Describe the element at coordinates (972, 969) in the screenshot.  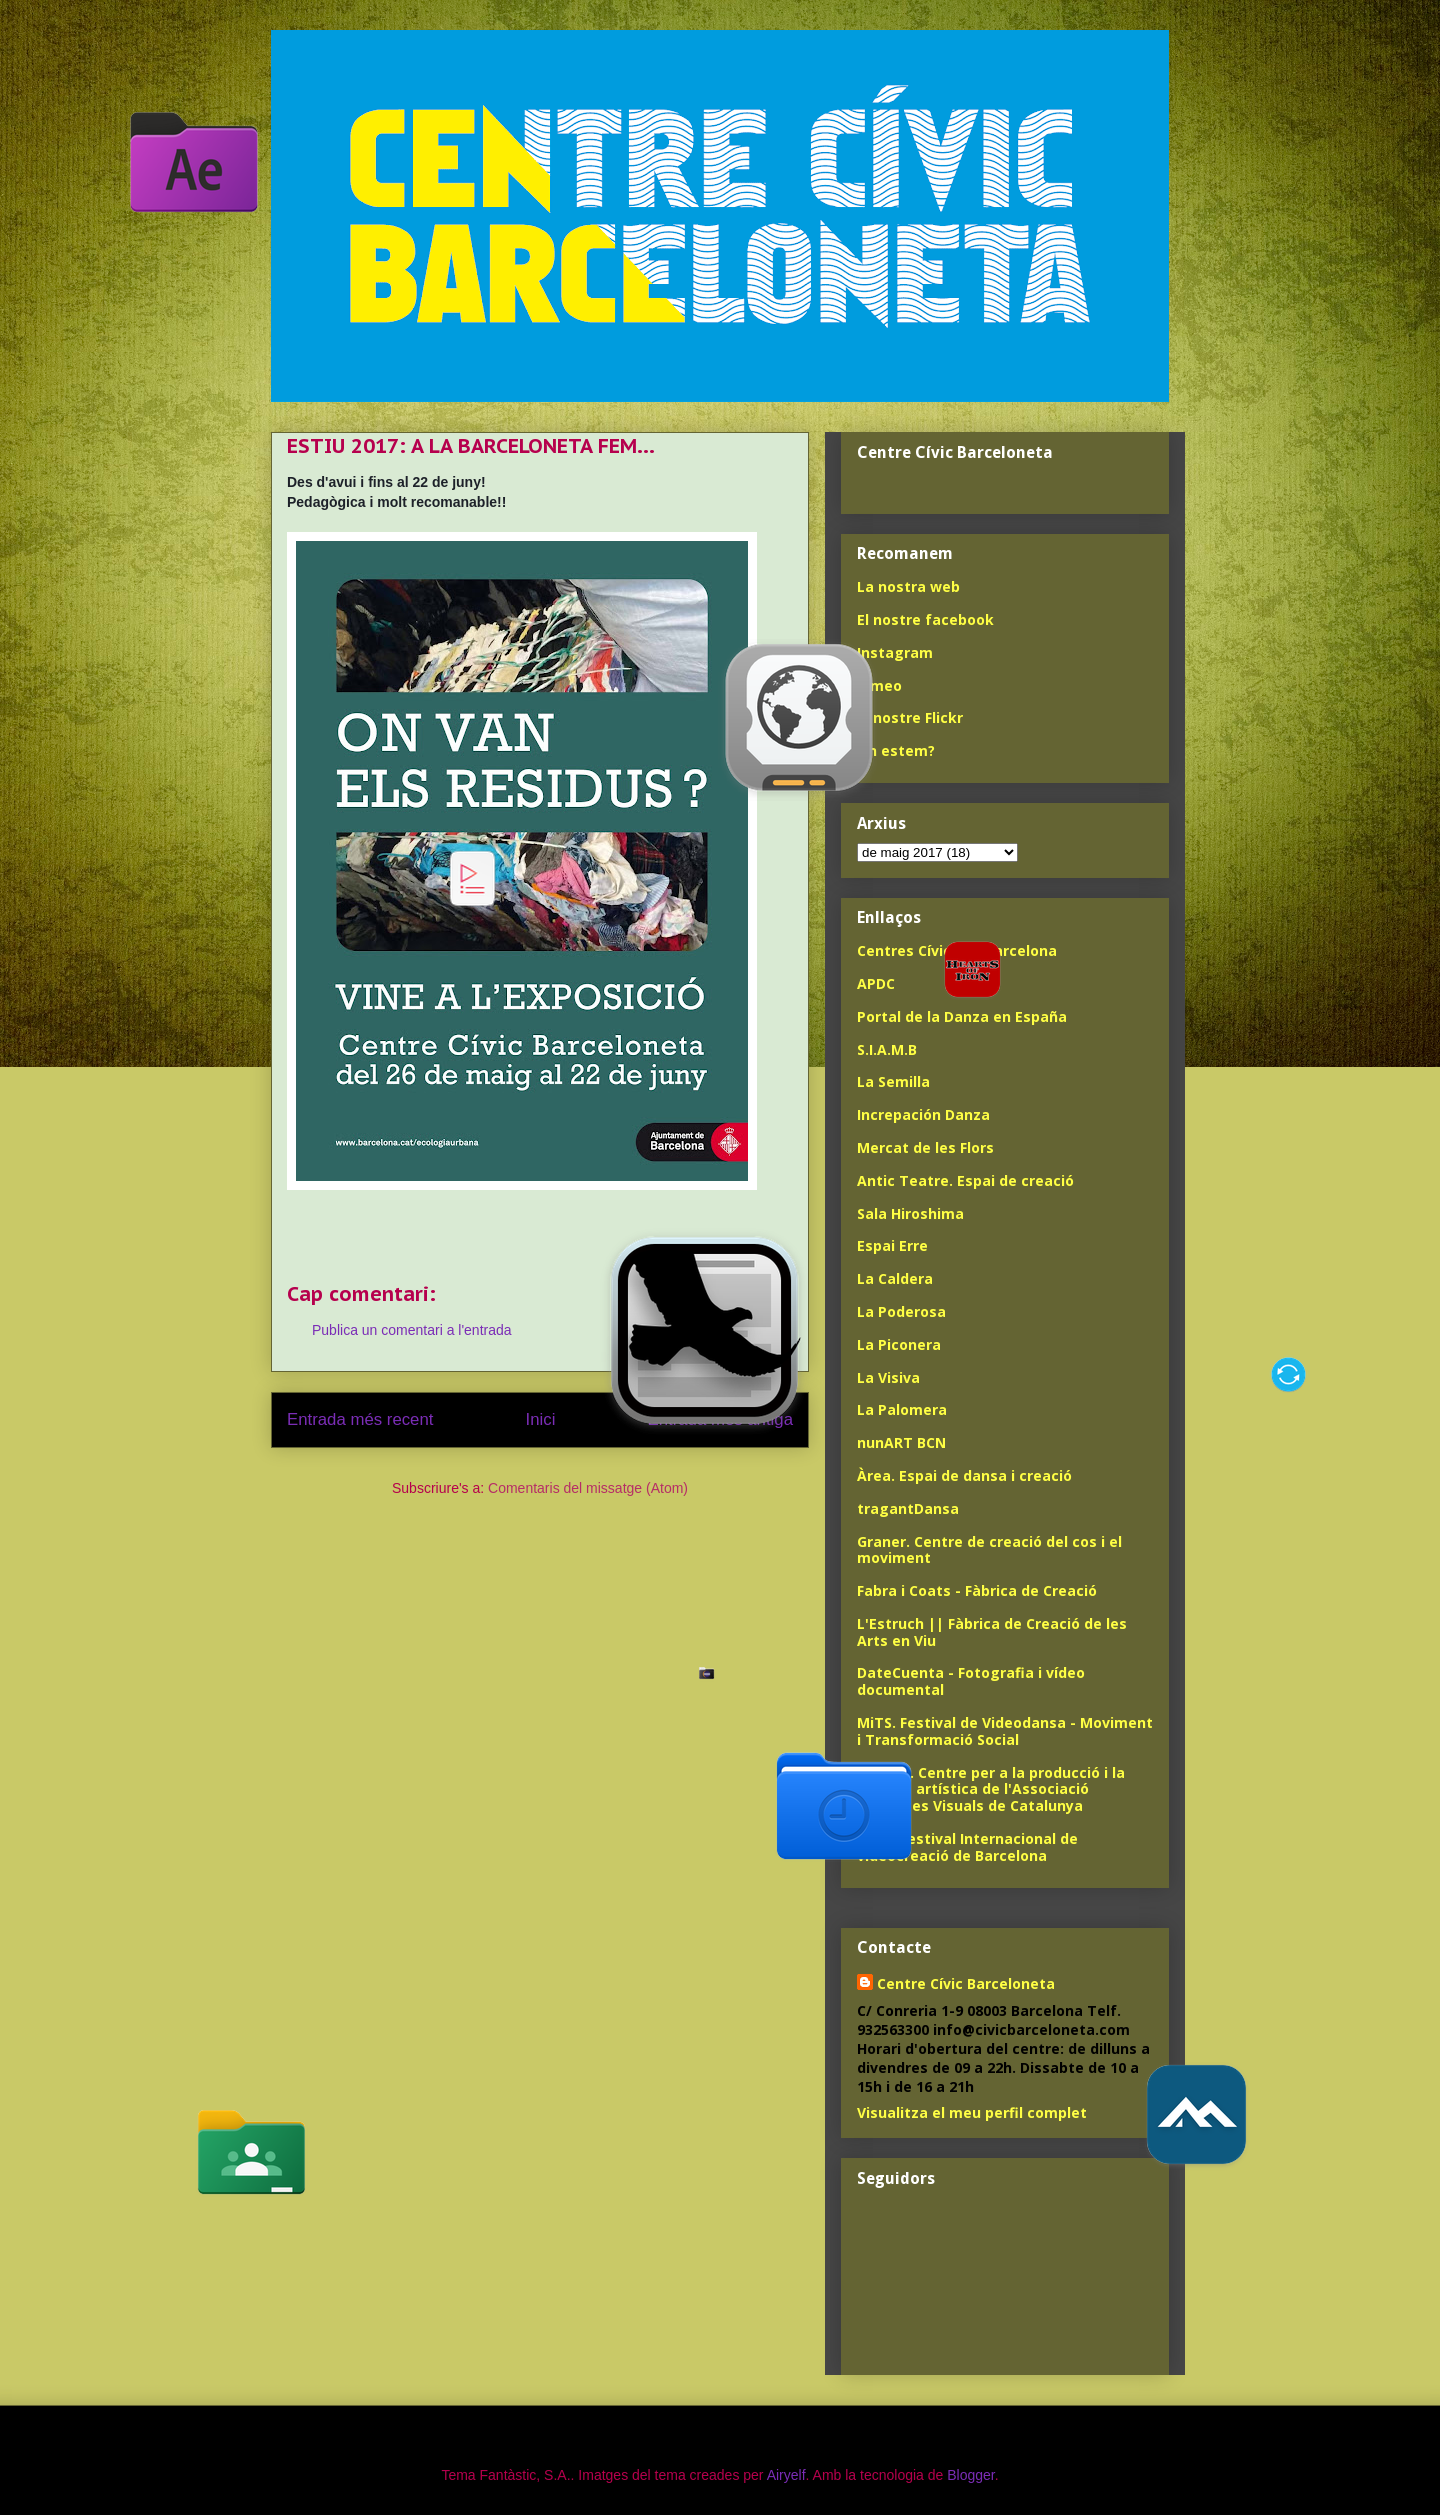
I see `launch Hearts of Iron game` at that location.